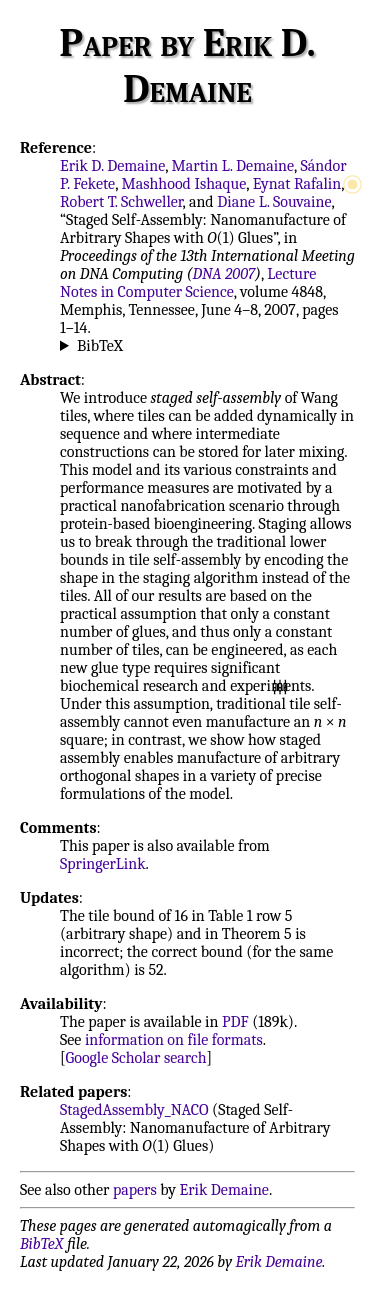 The width and height of the screenshot is (375, 1291). What do you see at coordinates (352, 184) in the screenshot?
I see `a selected radio button option` at bounding box center [352, 184].